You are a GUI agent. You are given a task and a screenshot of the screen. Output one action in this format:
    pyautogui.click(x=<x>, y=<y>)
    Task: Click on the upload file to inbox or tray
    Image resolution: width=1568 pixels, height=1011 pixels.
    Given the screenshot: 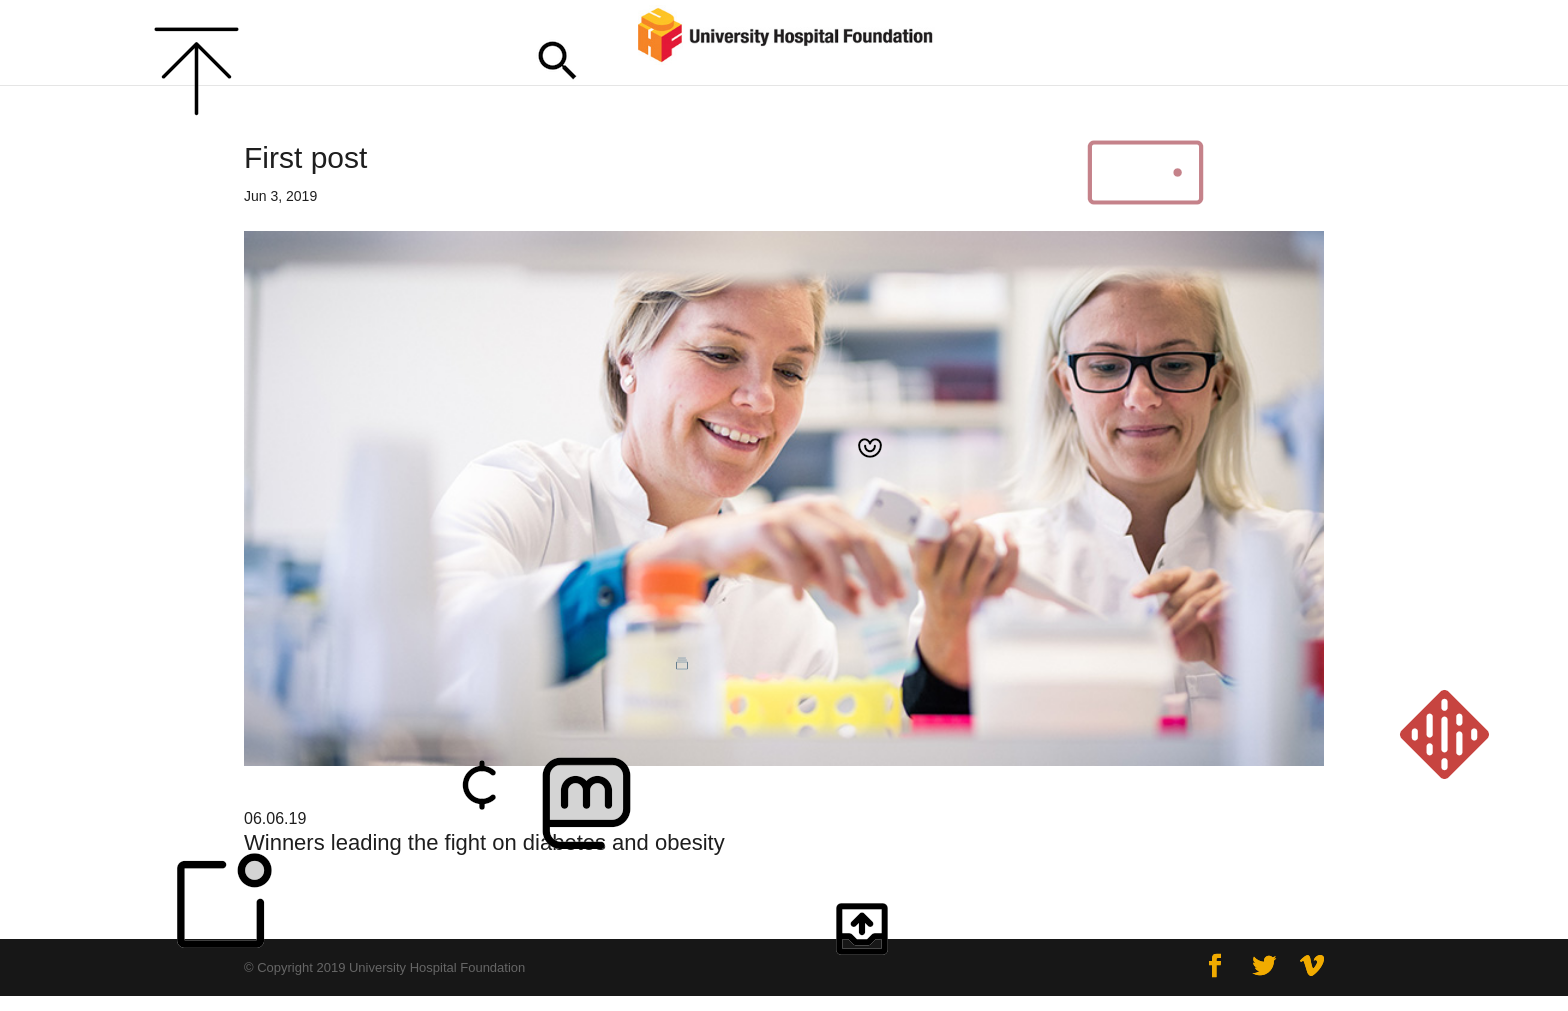 What is the action you would take?
    pyautogui.click(x=862, y=929)
    